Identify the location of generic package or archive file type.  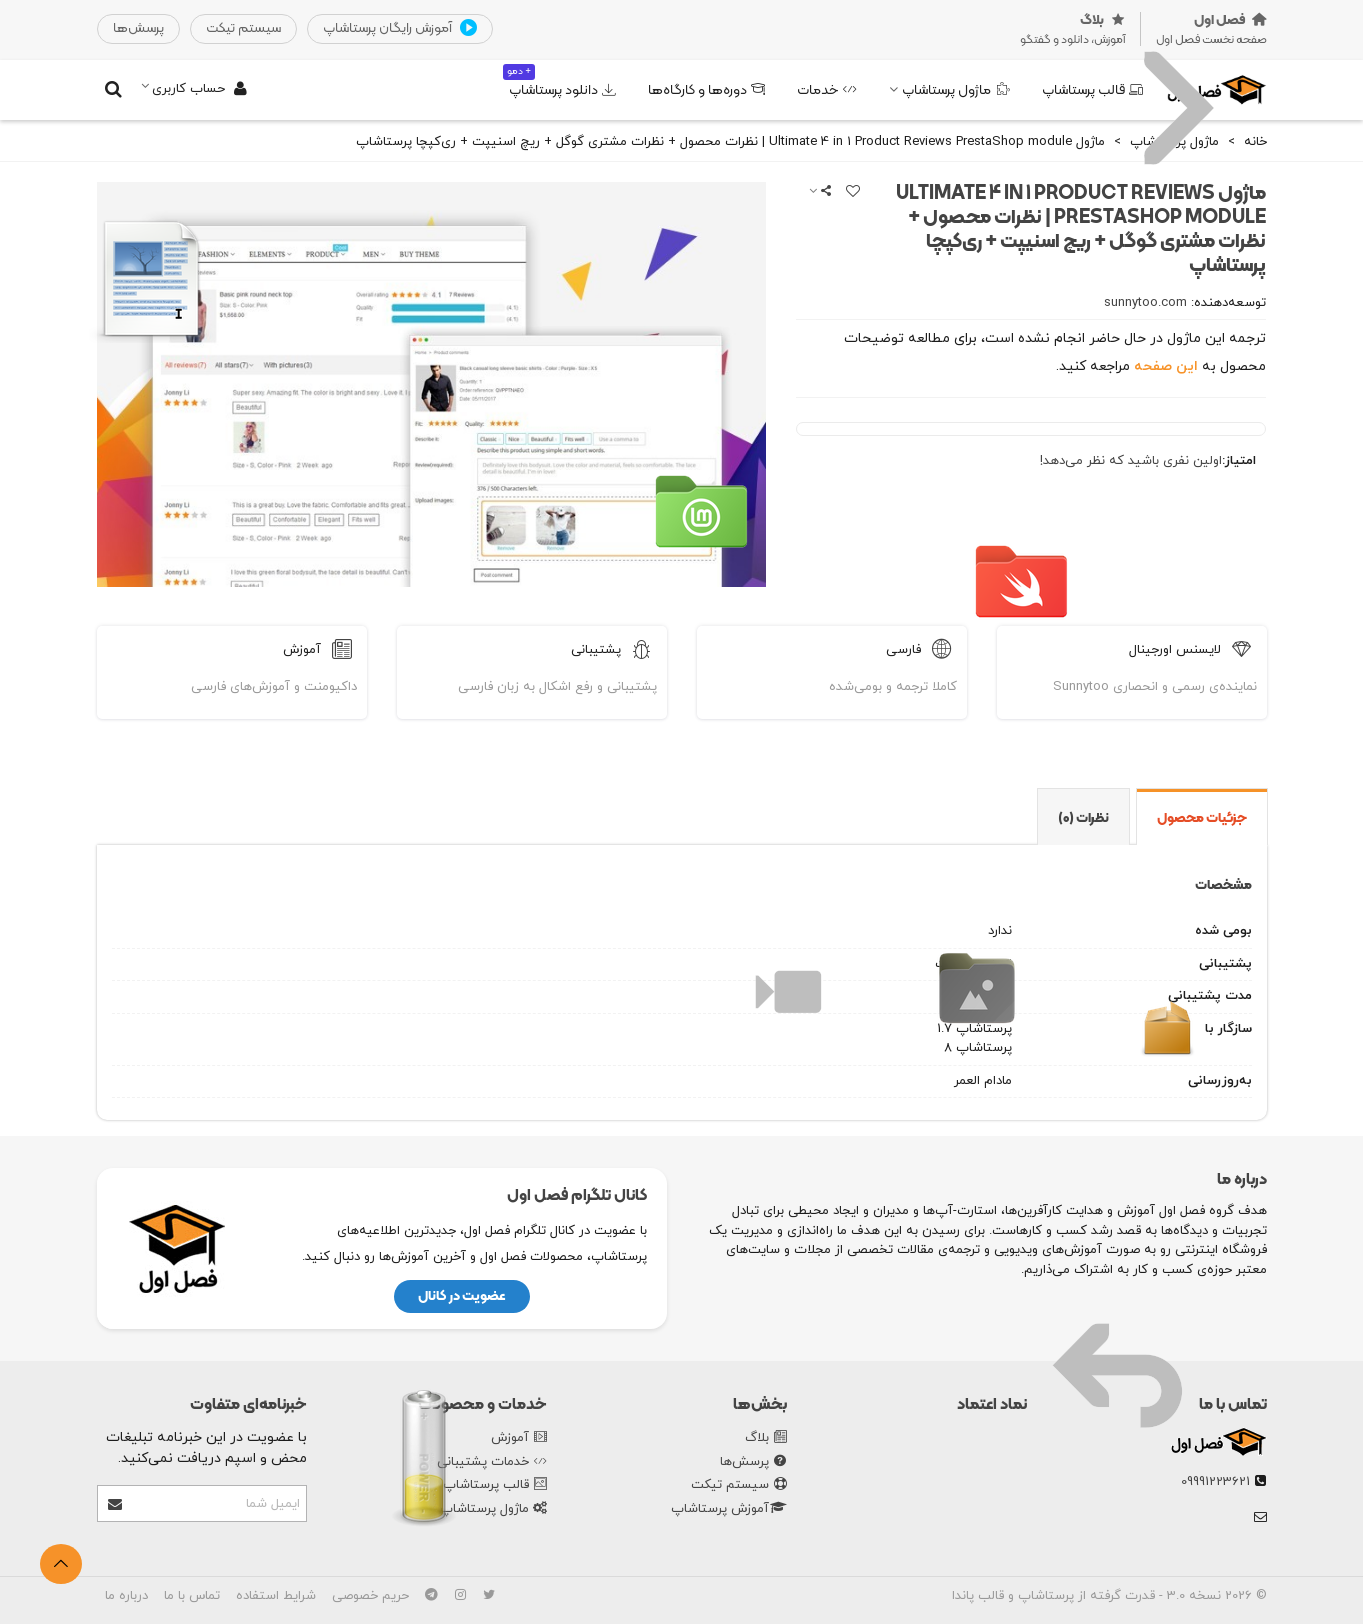
(1167, 1029).